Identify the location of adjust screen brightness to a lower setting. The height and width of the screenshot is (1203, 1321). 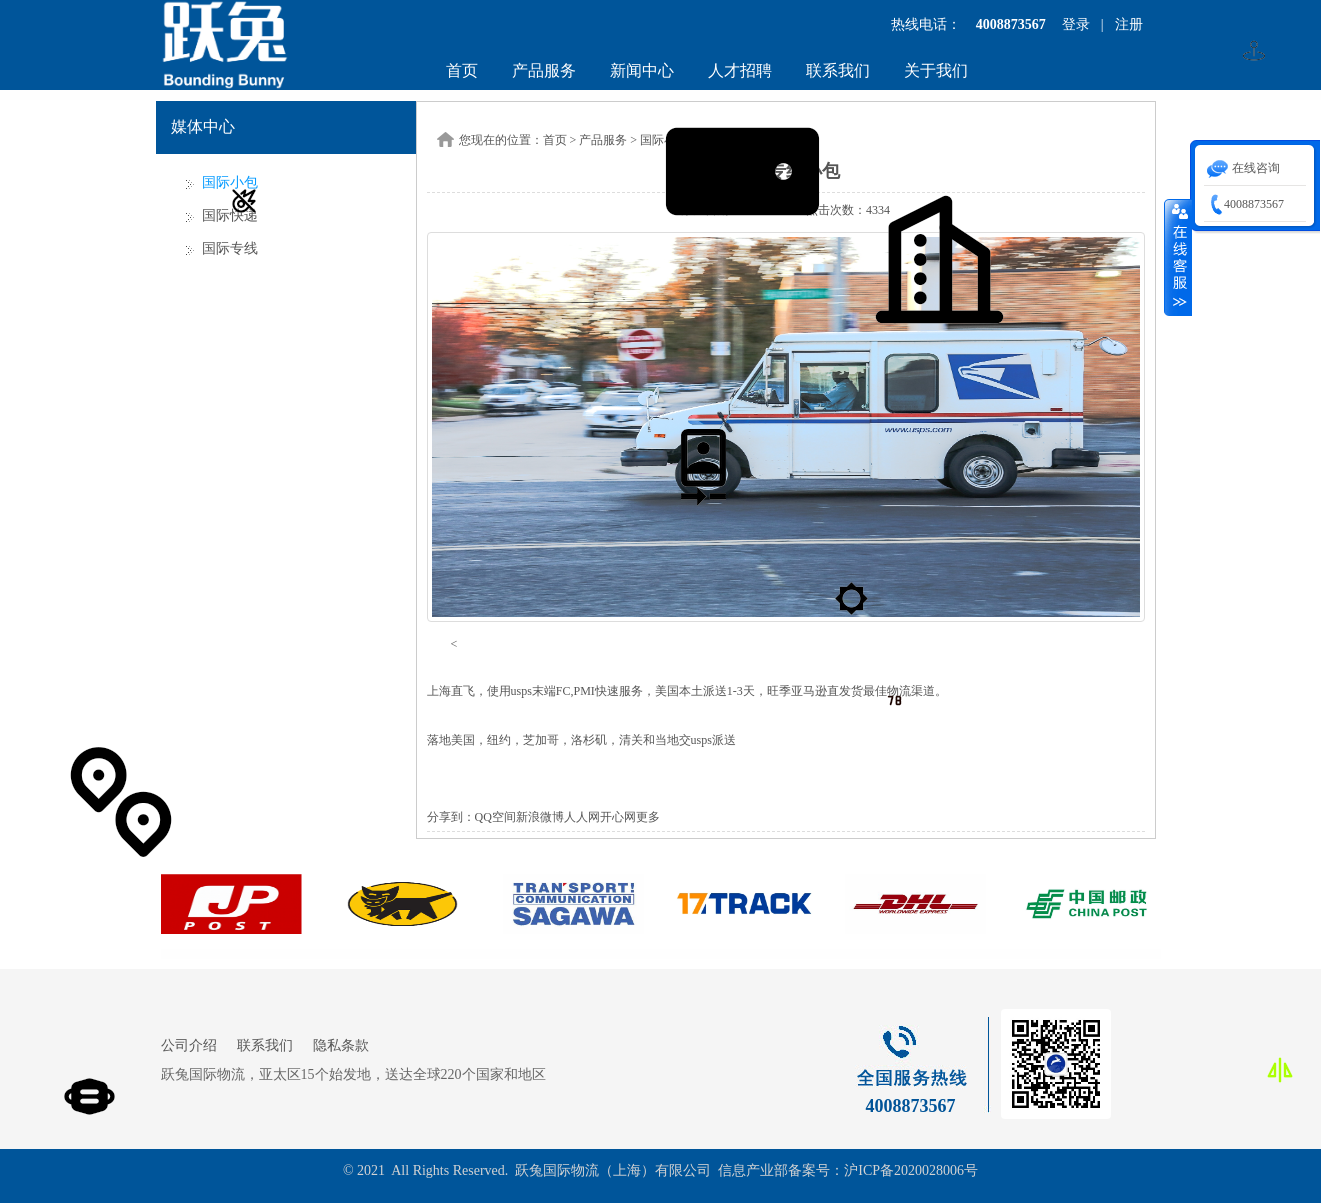
(851, 598).